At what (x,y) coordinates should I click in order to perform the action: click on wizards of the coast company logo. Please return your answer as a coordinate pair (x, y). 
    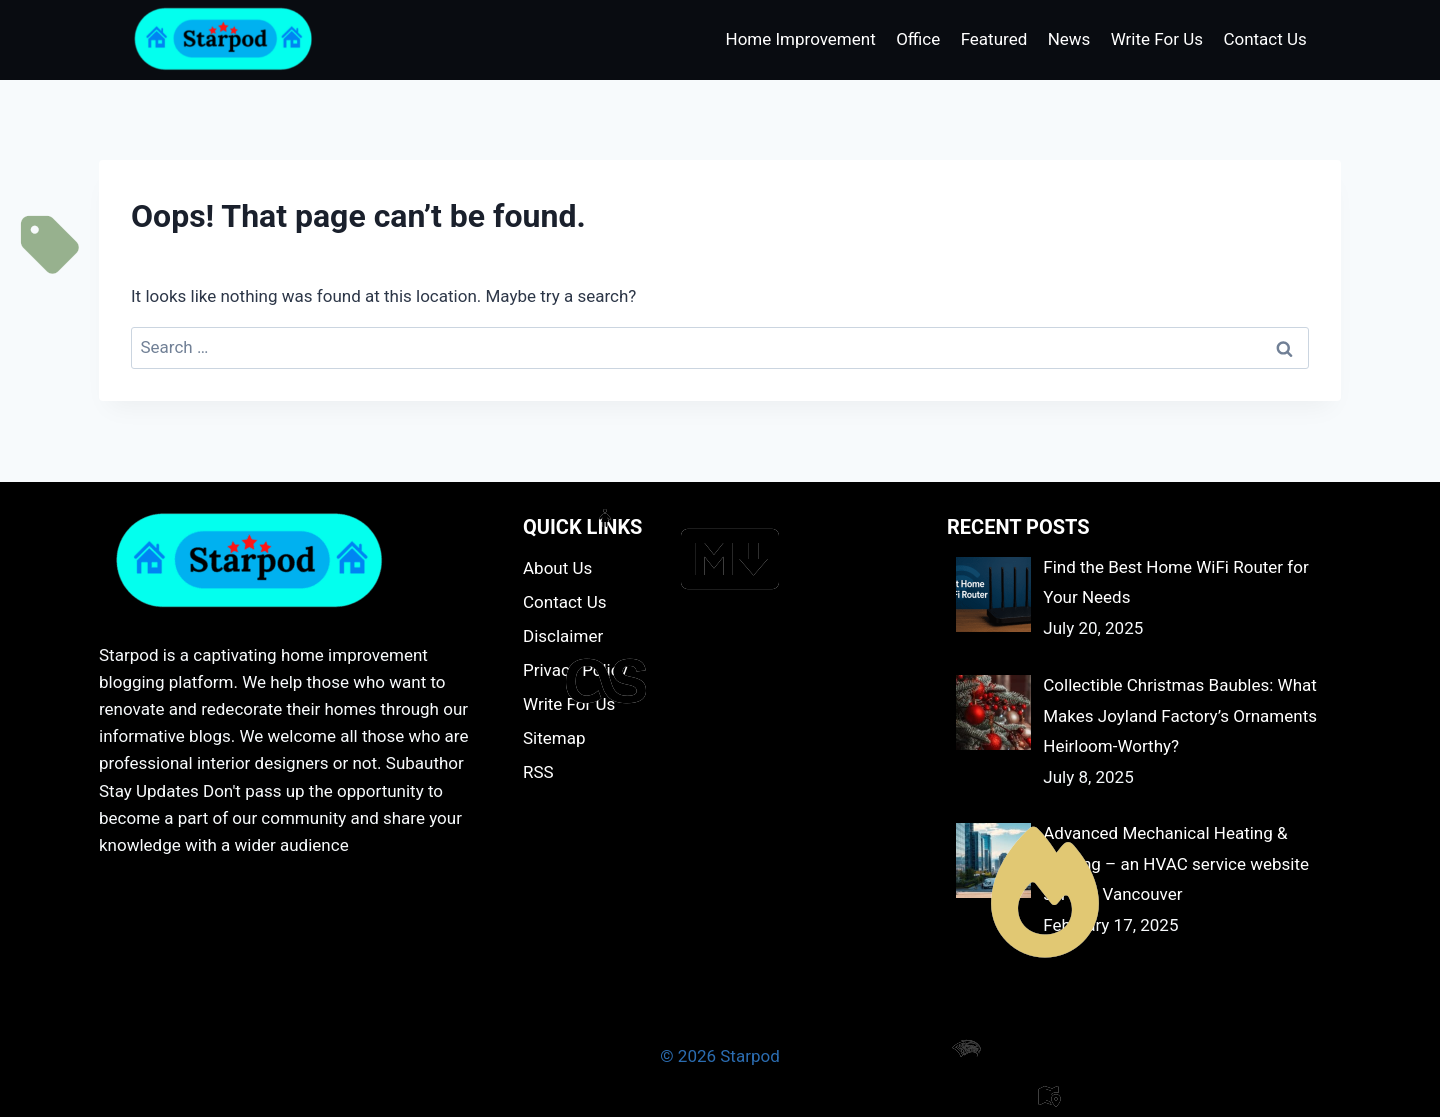
    Looking at the image, I should click on (966, 1048).